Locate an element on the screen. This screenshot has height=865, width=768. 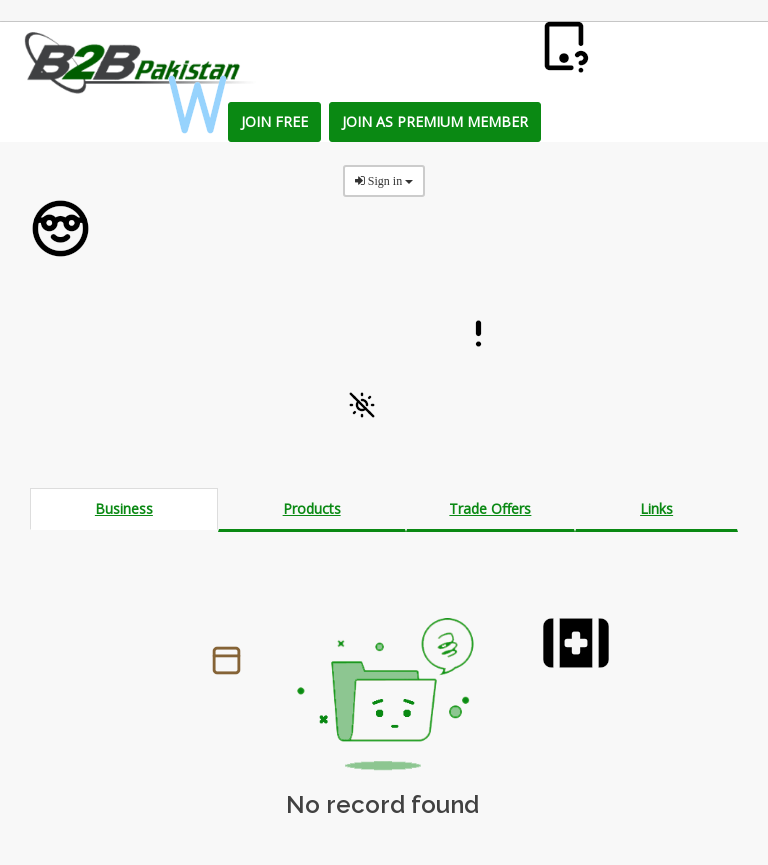
select nerd or geeky mood/reaction is located at coordinates (60, 228).